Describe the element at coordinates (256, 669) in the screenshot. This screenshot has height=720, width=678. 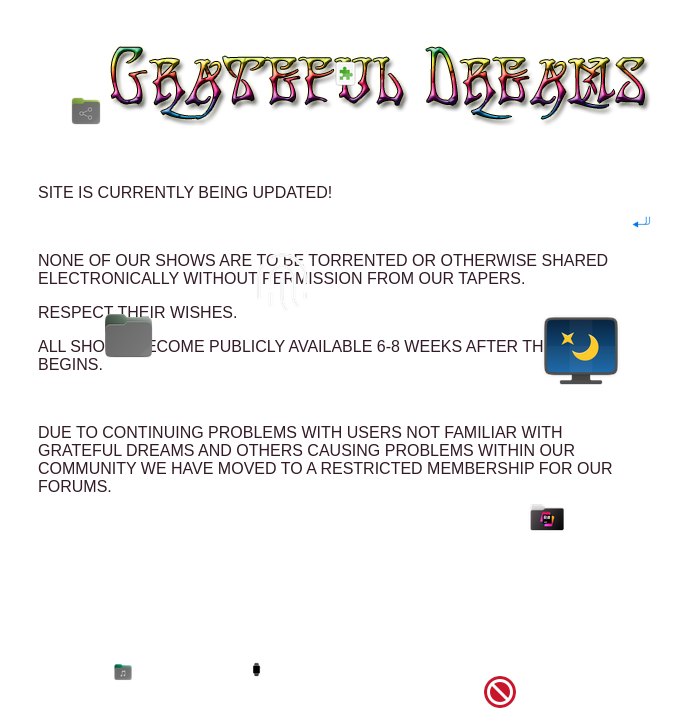
I see `apple watch se device icon` at that location.